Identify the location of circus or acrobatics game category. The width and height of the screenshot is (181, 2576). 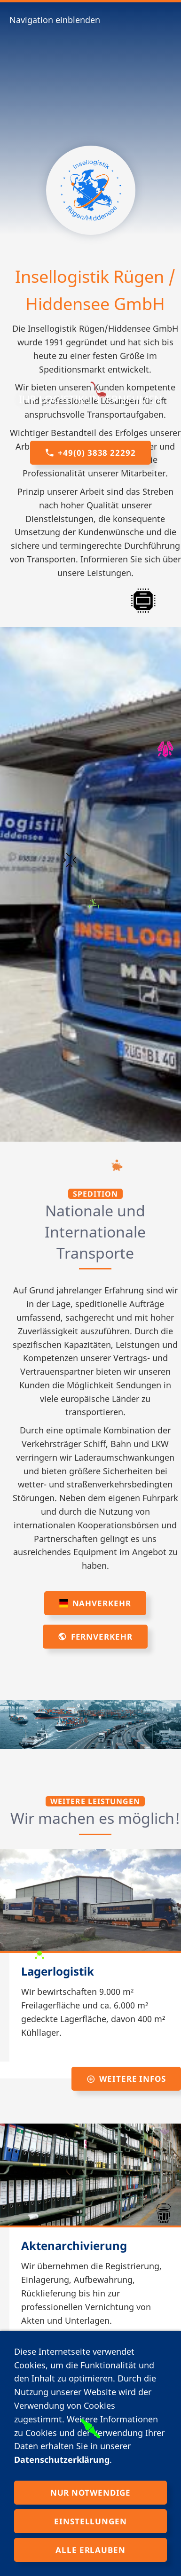
(94, 904).